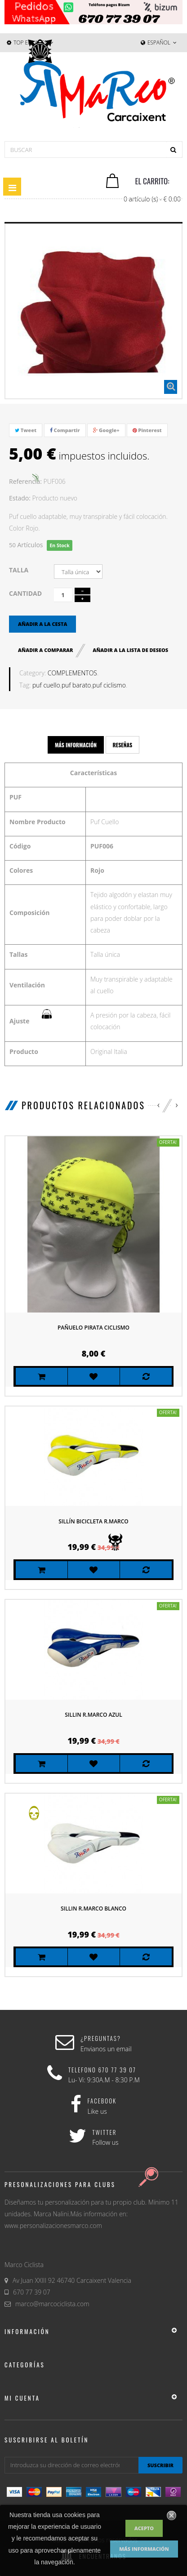  Describe the element at coordinates (34, 1813) in the screenshot. I see `select skull mask avatar or character cosmetic` at that location.